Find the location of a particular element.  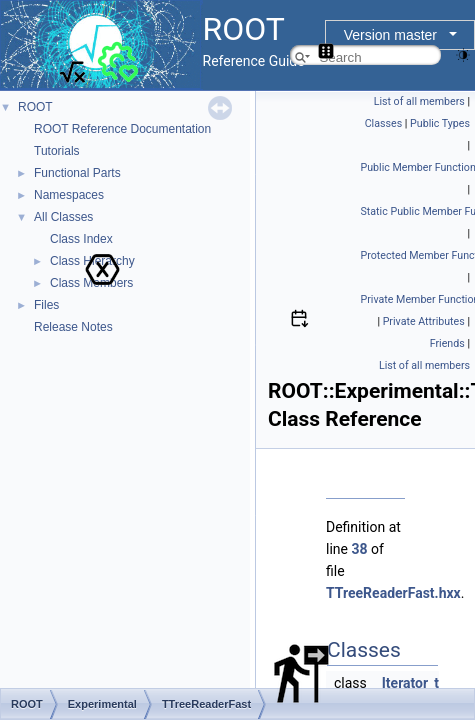

download calendar or export schedule is located at coordinates (299, 318).